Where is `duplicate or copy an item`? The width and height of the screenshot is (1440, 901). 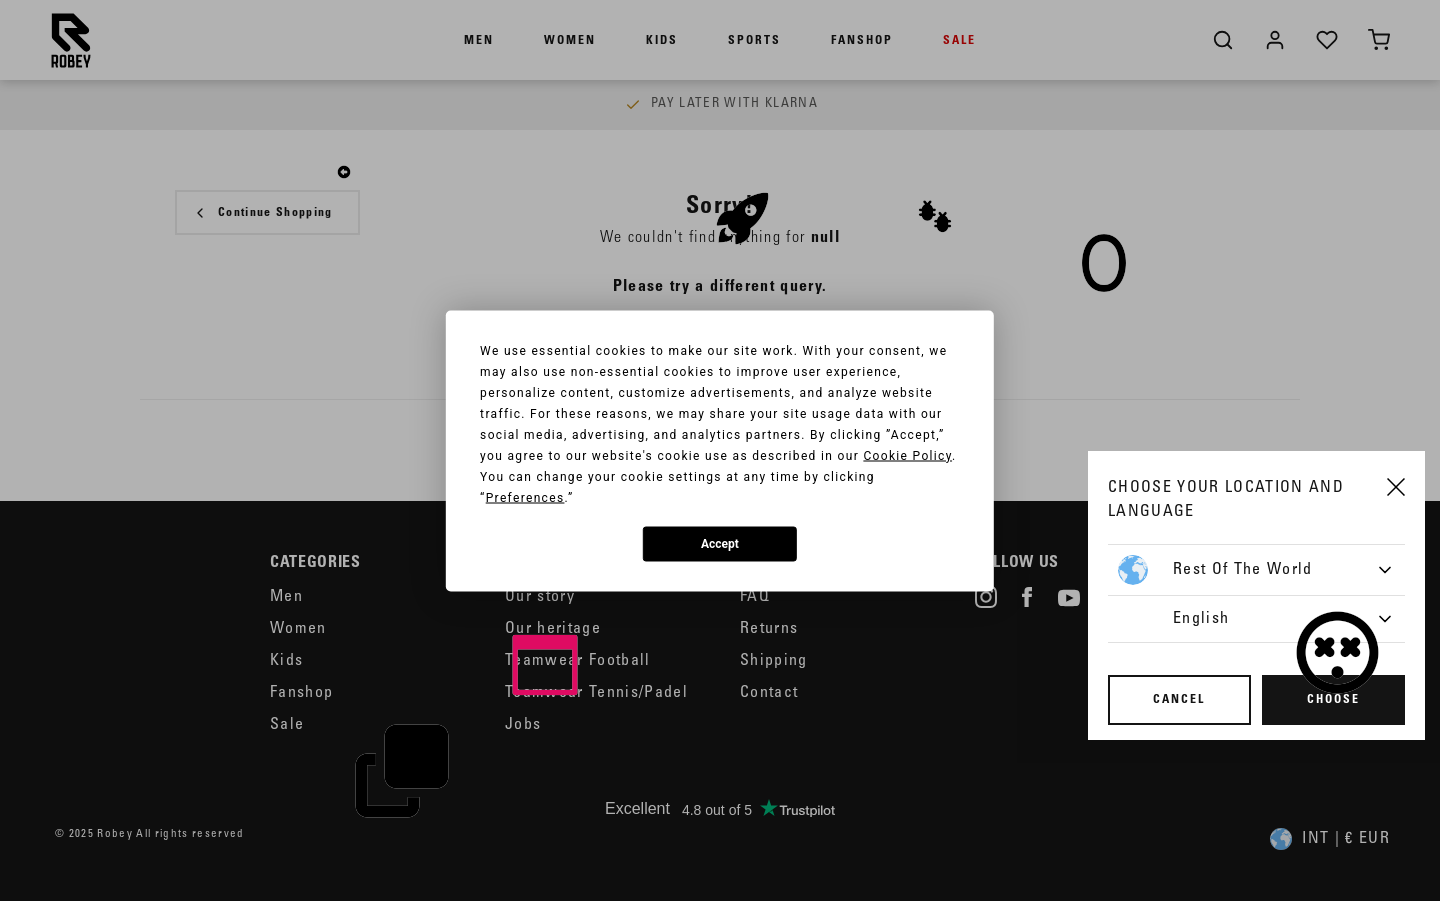 duplicate or copy an item is located at coordinates (402, 771).